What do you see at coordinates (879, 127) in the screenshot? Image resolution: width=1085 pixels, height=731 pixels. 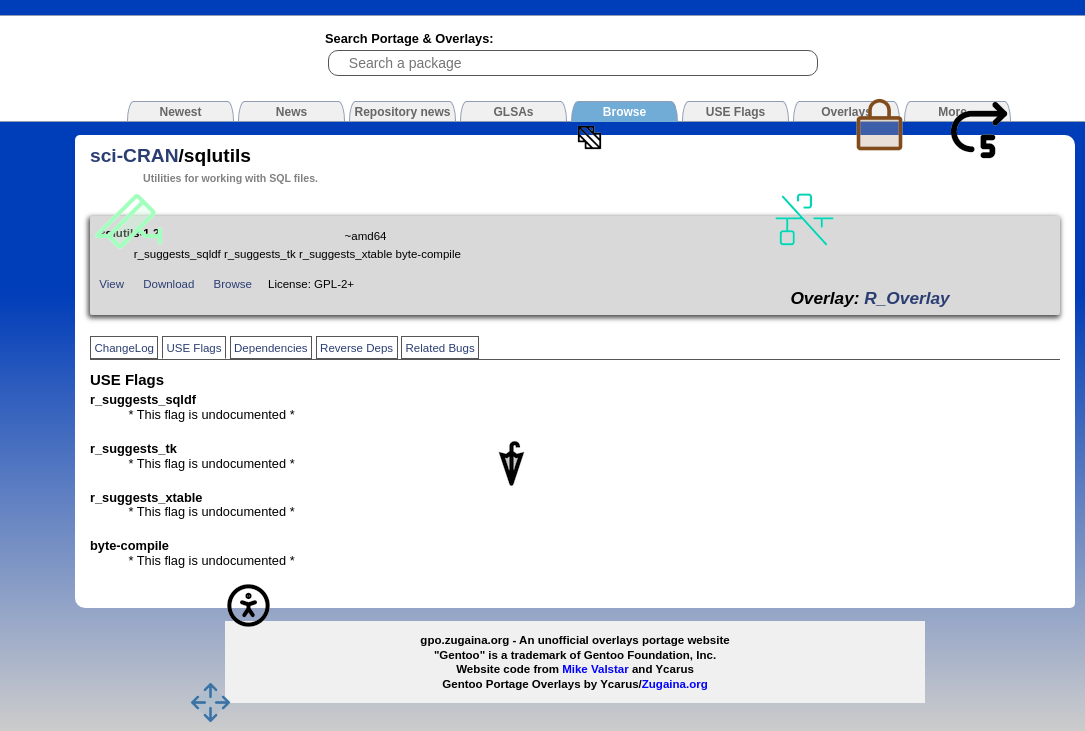 I see `indicates a locked or secured item` at bounding box center [879, 127].